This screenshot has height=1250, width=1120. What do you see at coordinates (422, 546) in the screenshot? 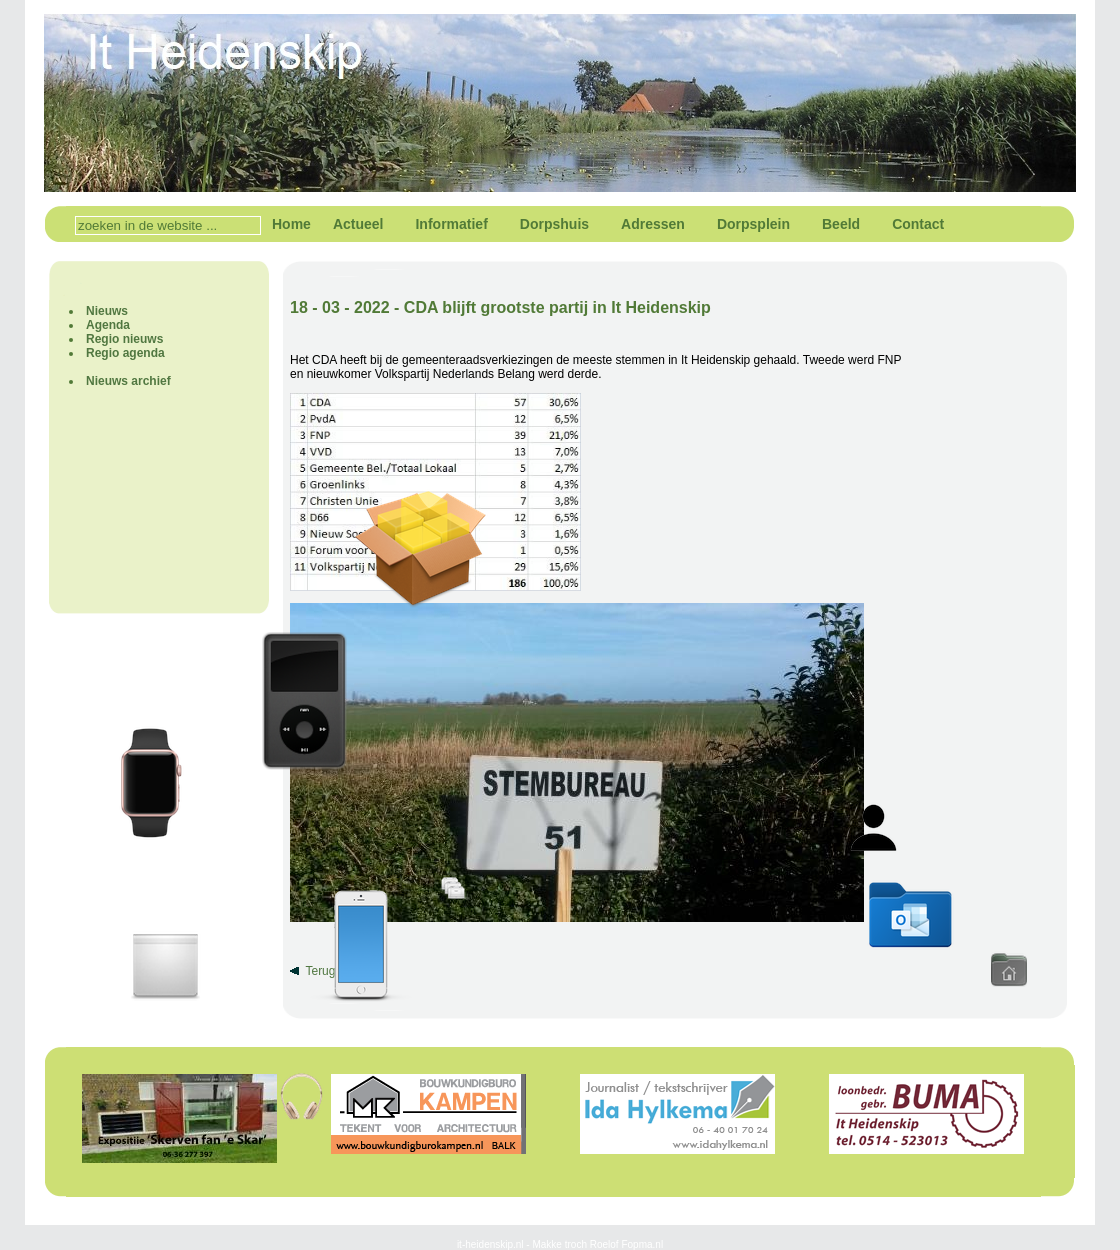
I see `install a software package bundle` at bounding box center [422, 546].